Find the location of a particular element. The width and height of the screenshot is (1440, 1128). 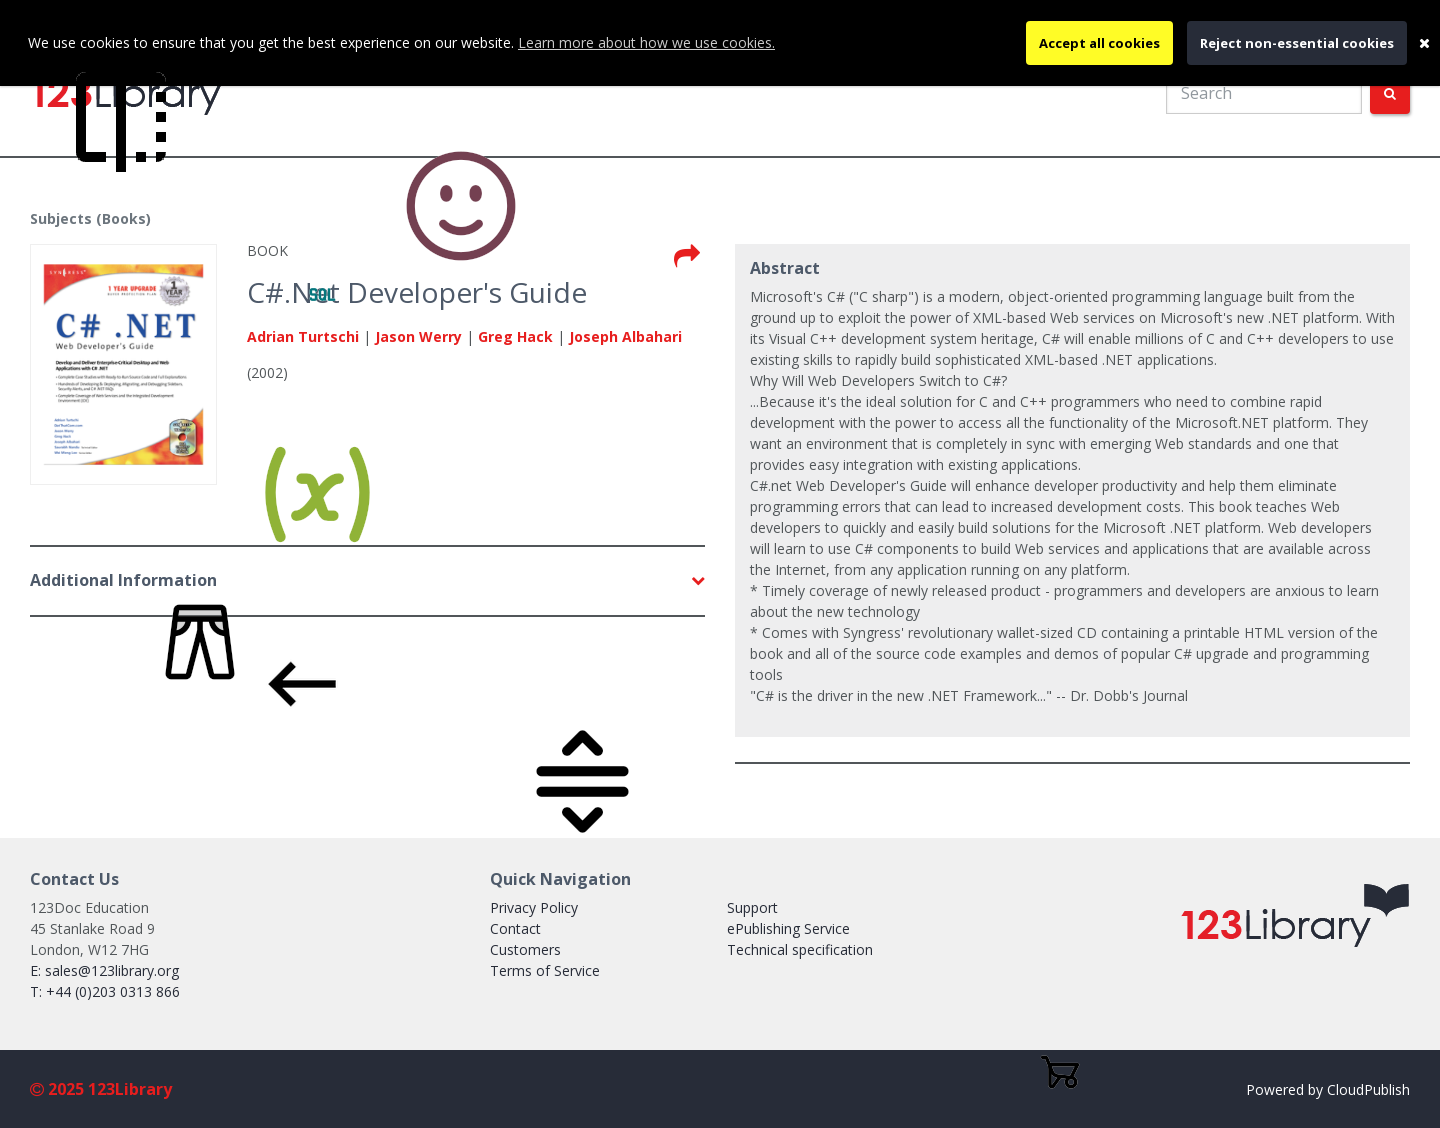

access SQL database or query tools is located at coordinates (322, 294).